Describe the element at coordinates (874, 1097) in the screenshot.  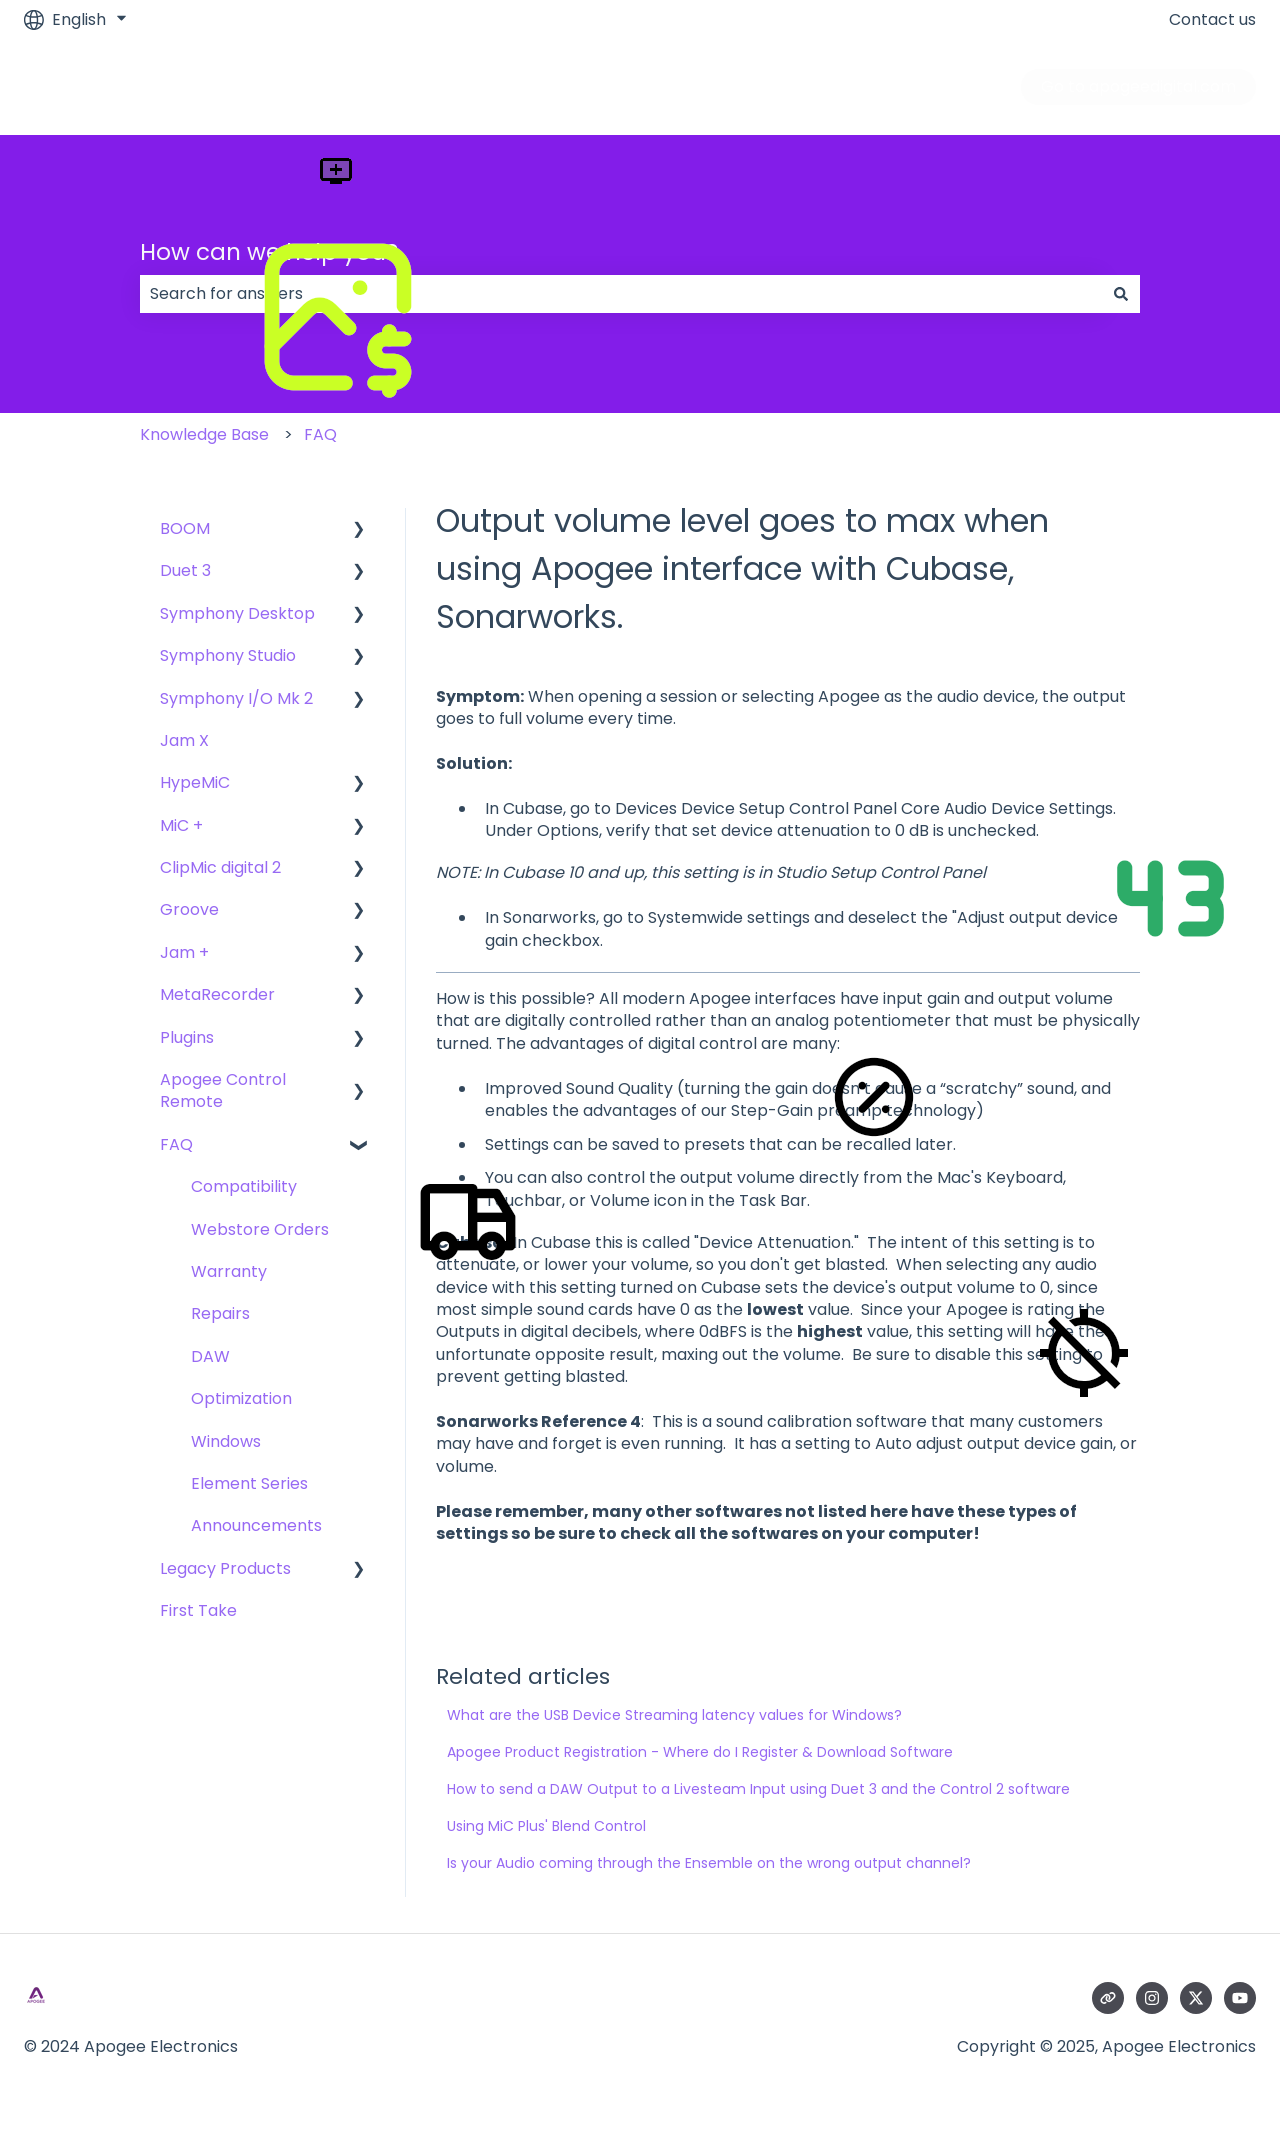
I see `view discount or percentage-based promotion` at that location.